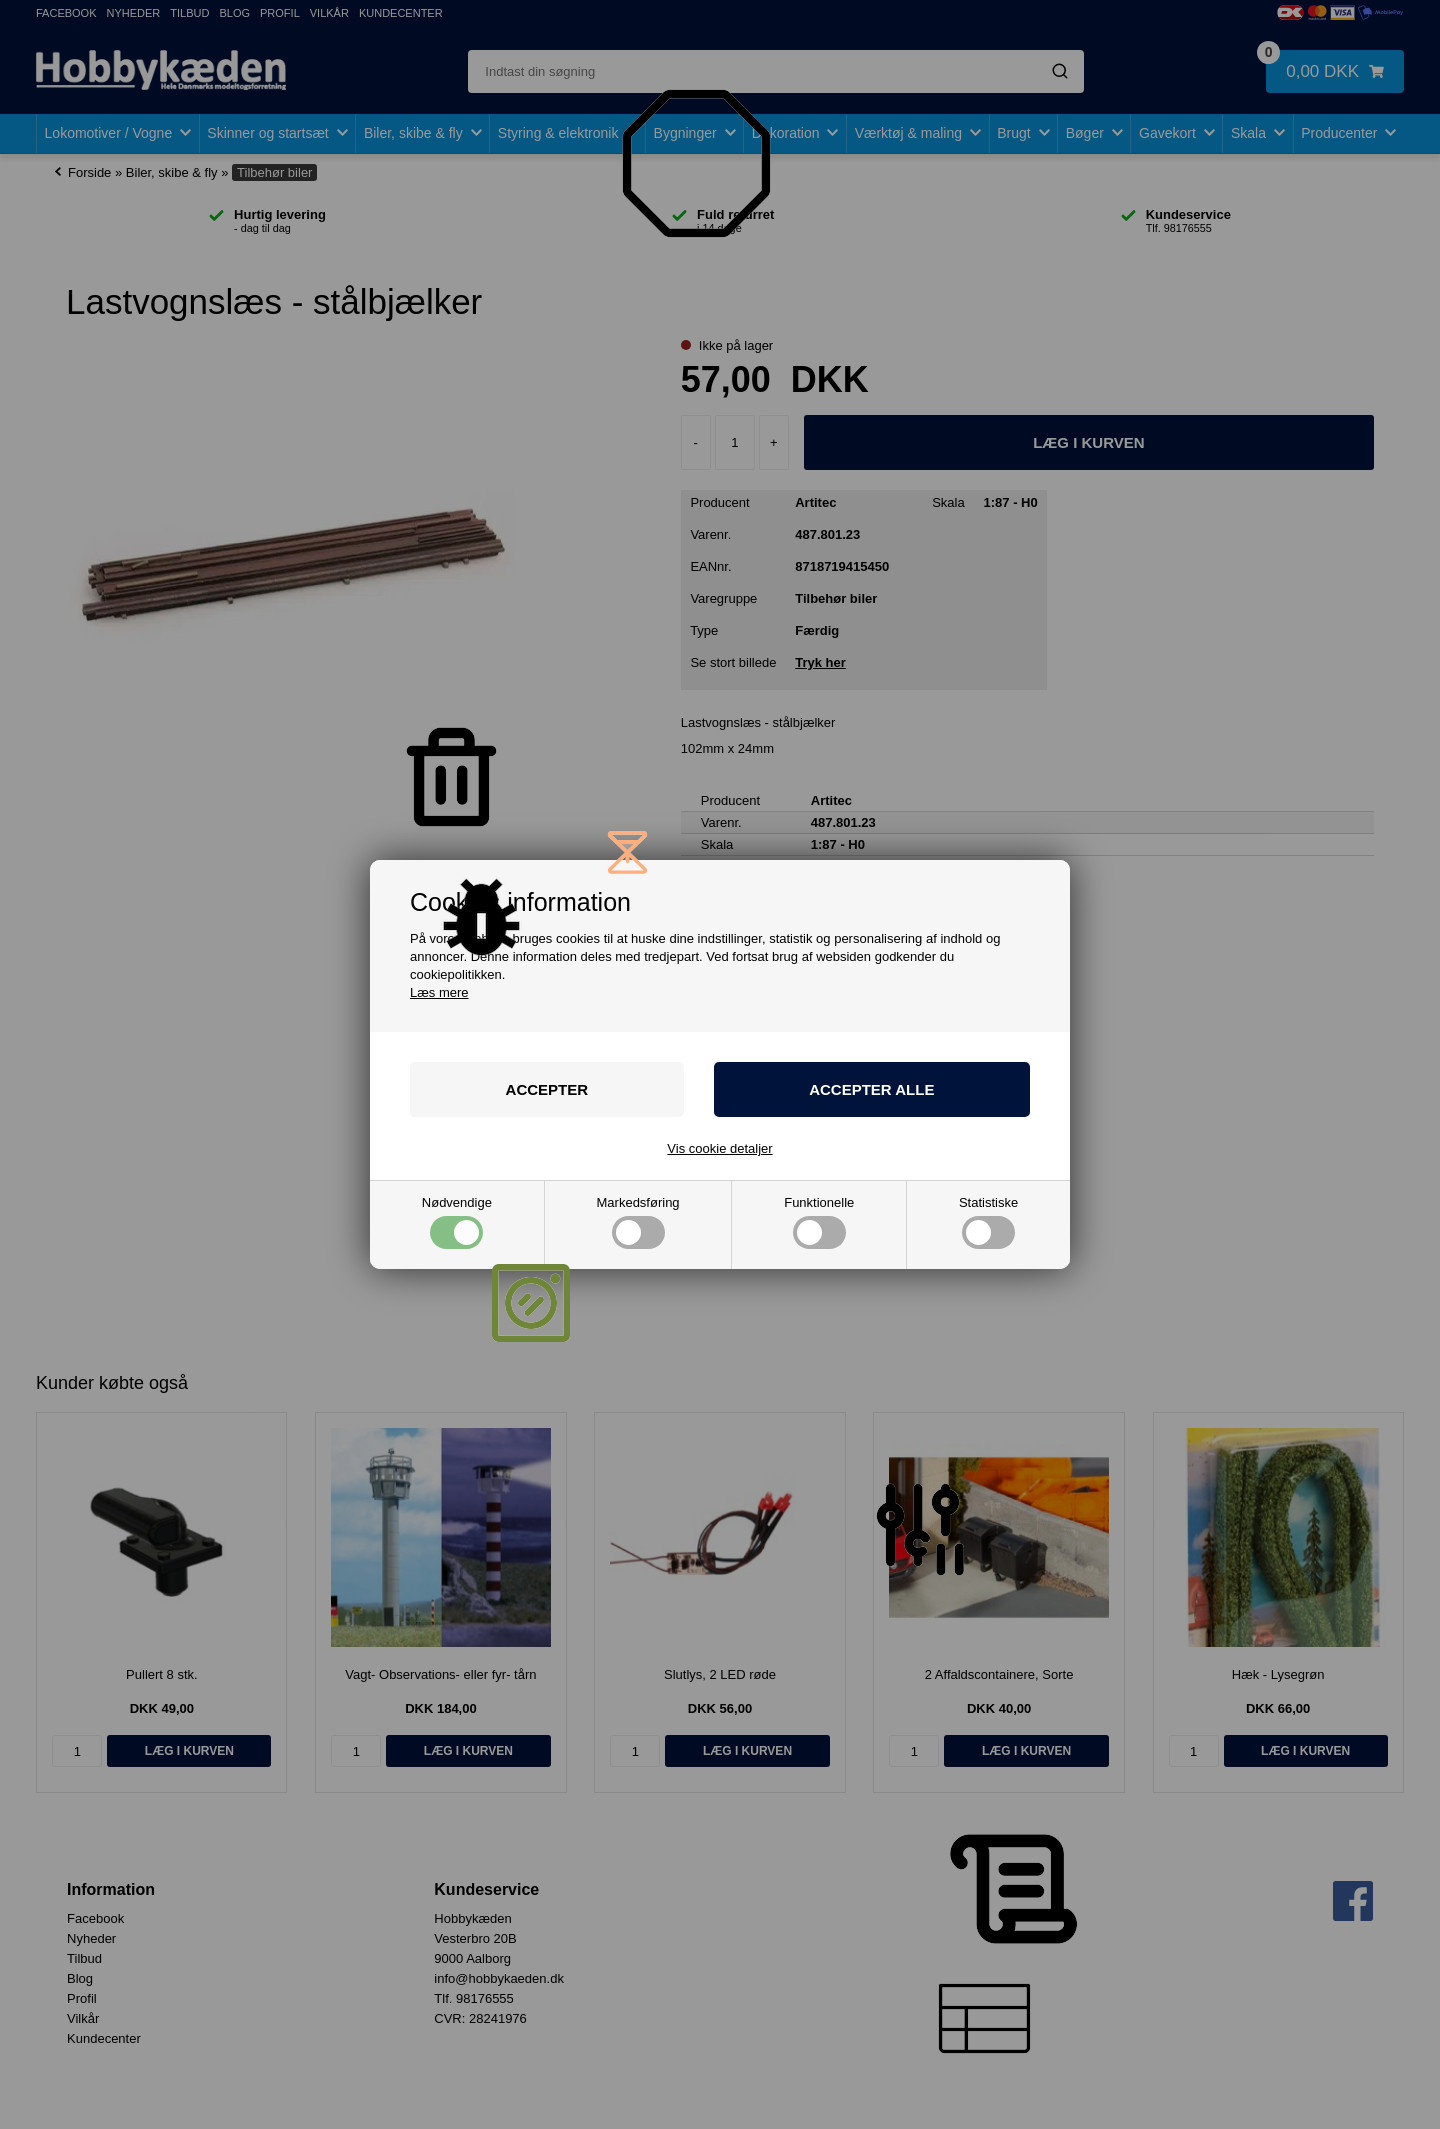  Describe the element at coordinates (481, 917) in the screenshot. I see `find pest control services nearby` at that location.